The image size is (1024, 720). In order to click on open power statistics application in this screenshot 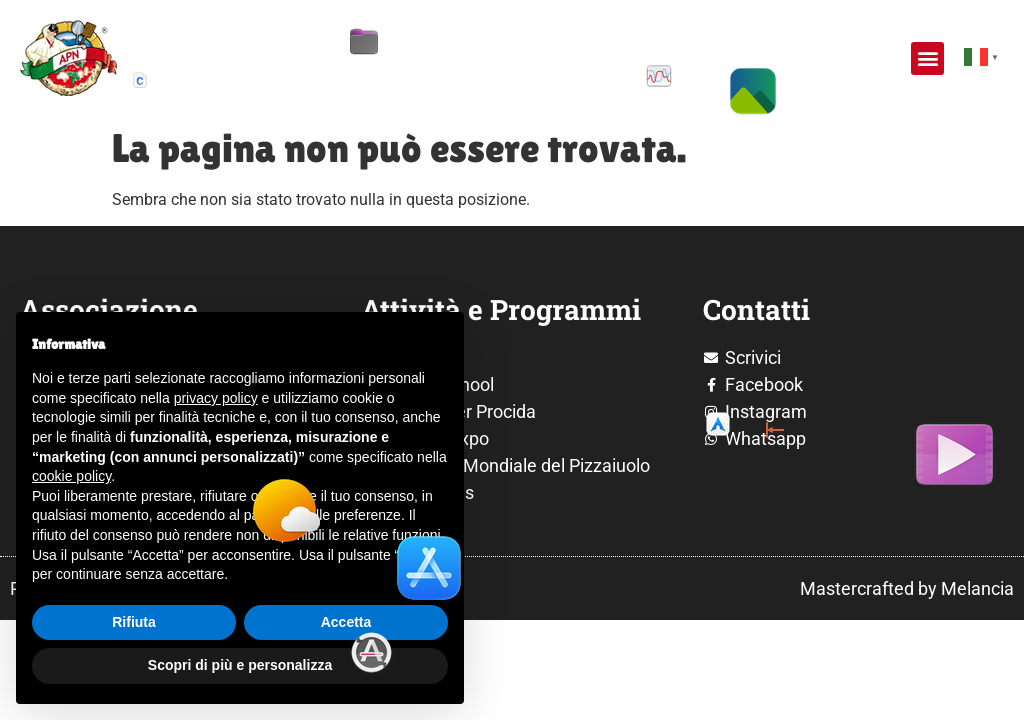, I will do `click(659, 76)`.